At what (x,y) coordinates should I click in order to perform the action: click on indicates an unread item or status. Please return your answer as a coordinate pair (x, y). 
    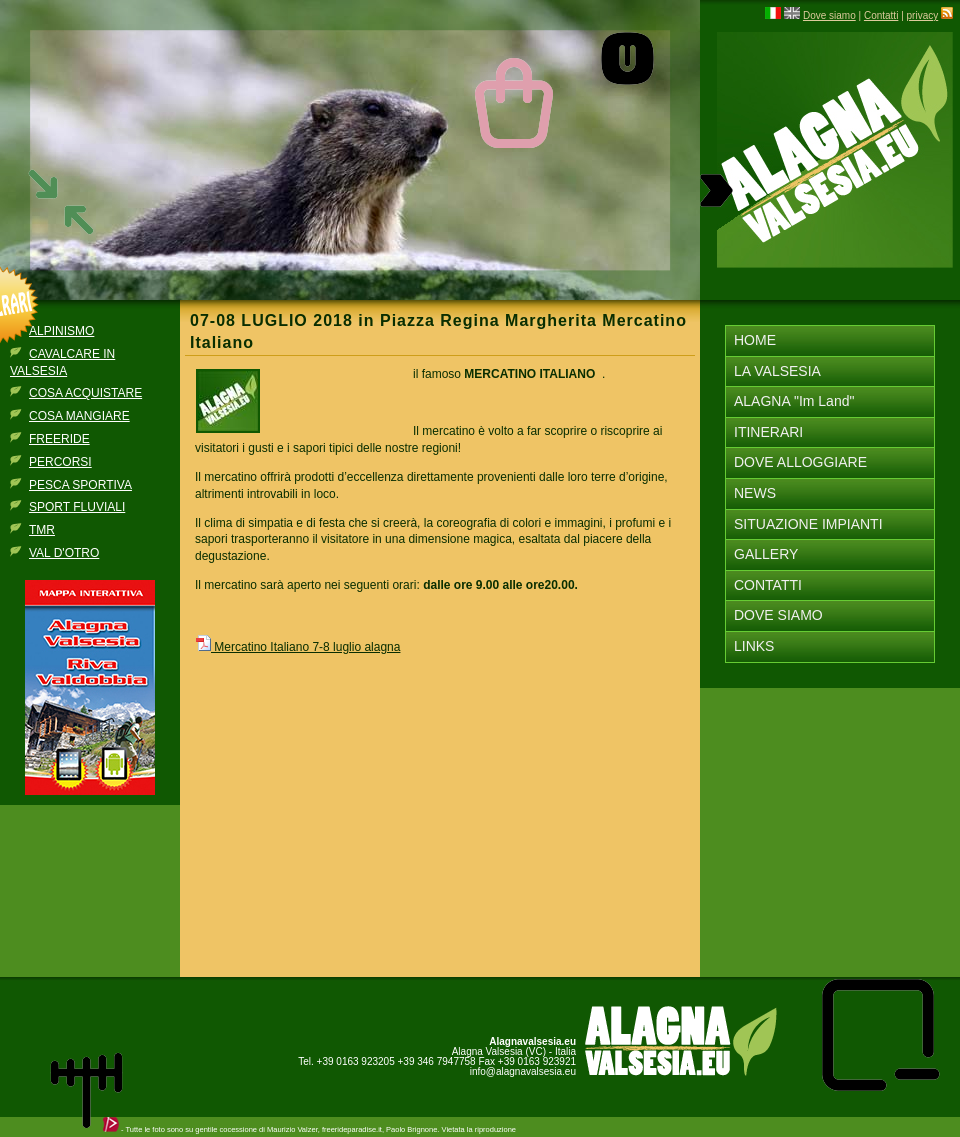
    Looking at the image, I should click on (627, 58).